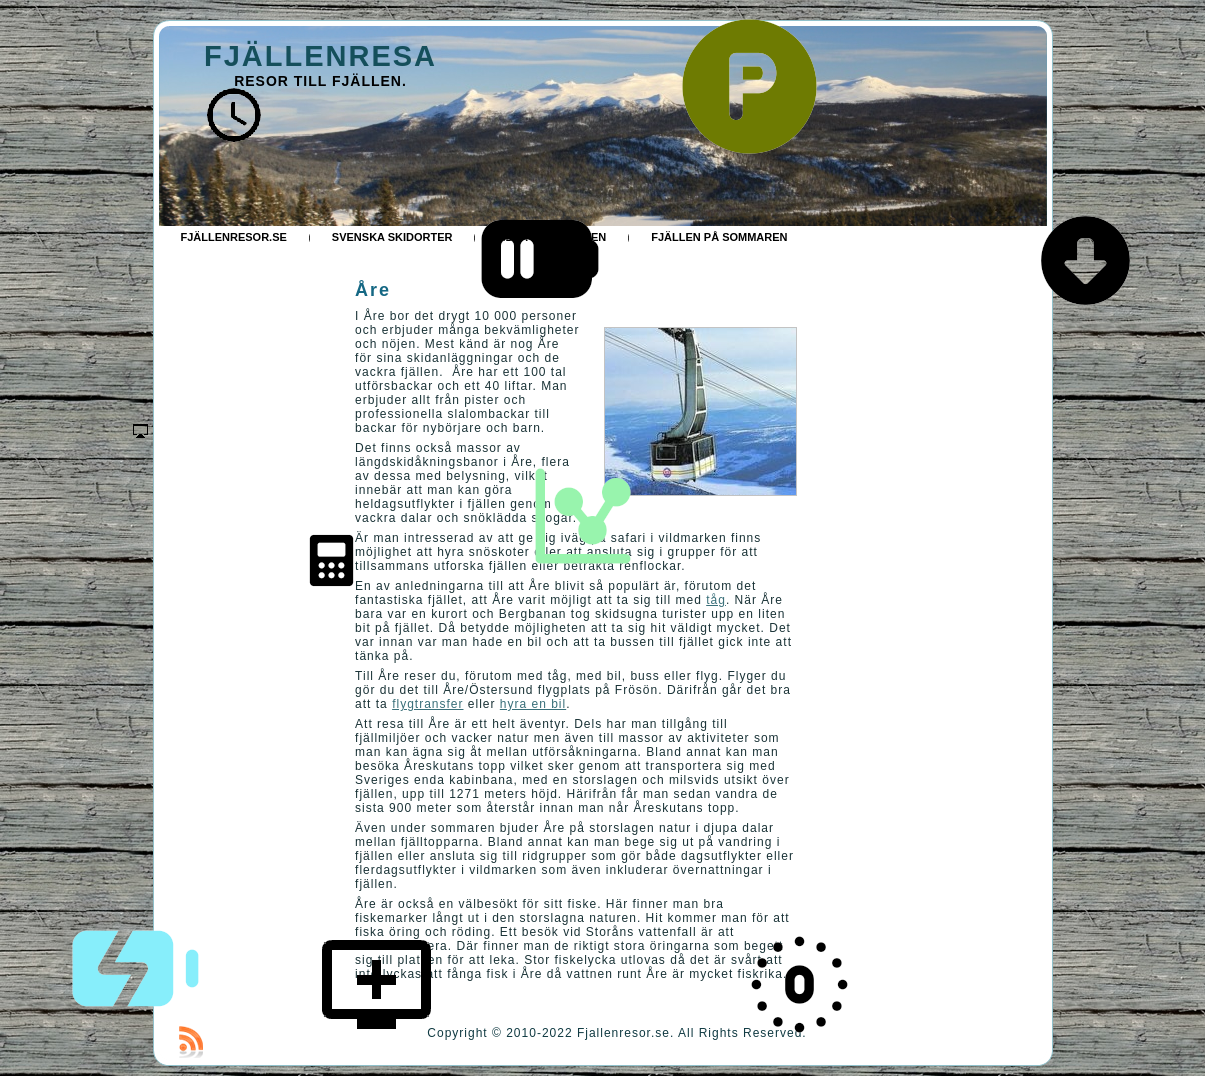 The image size is (1205, 1076). Describe the element at coordinates (331, 560) in the screenshot. I see `open the calculator app` at that location.